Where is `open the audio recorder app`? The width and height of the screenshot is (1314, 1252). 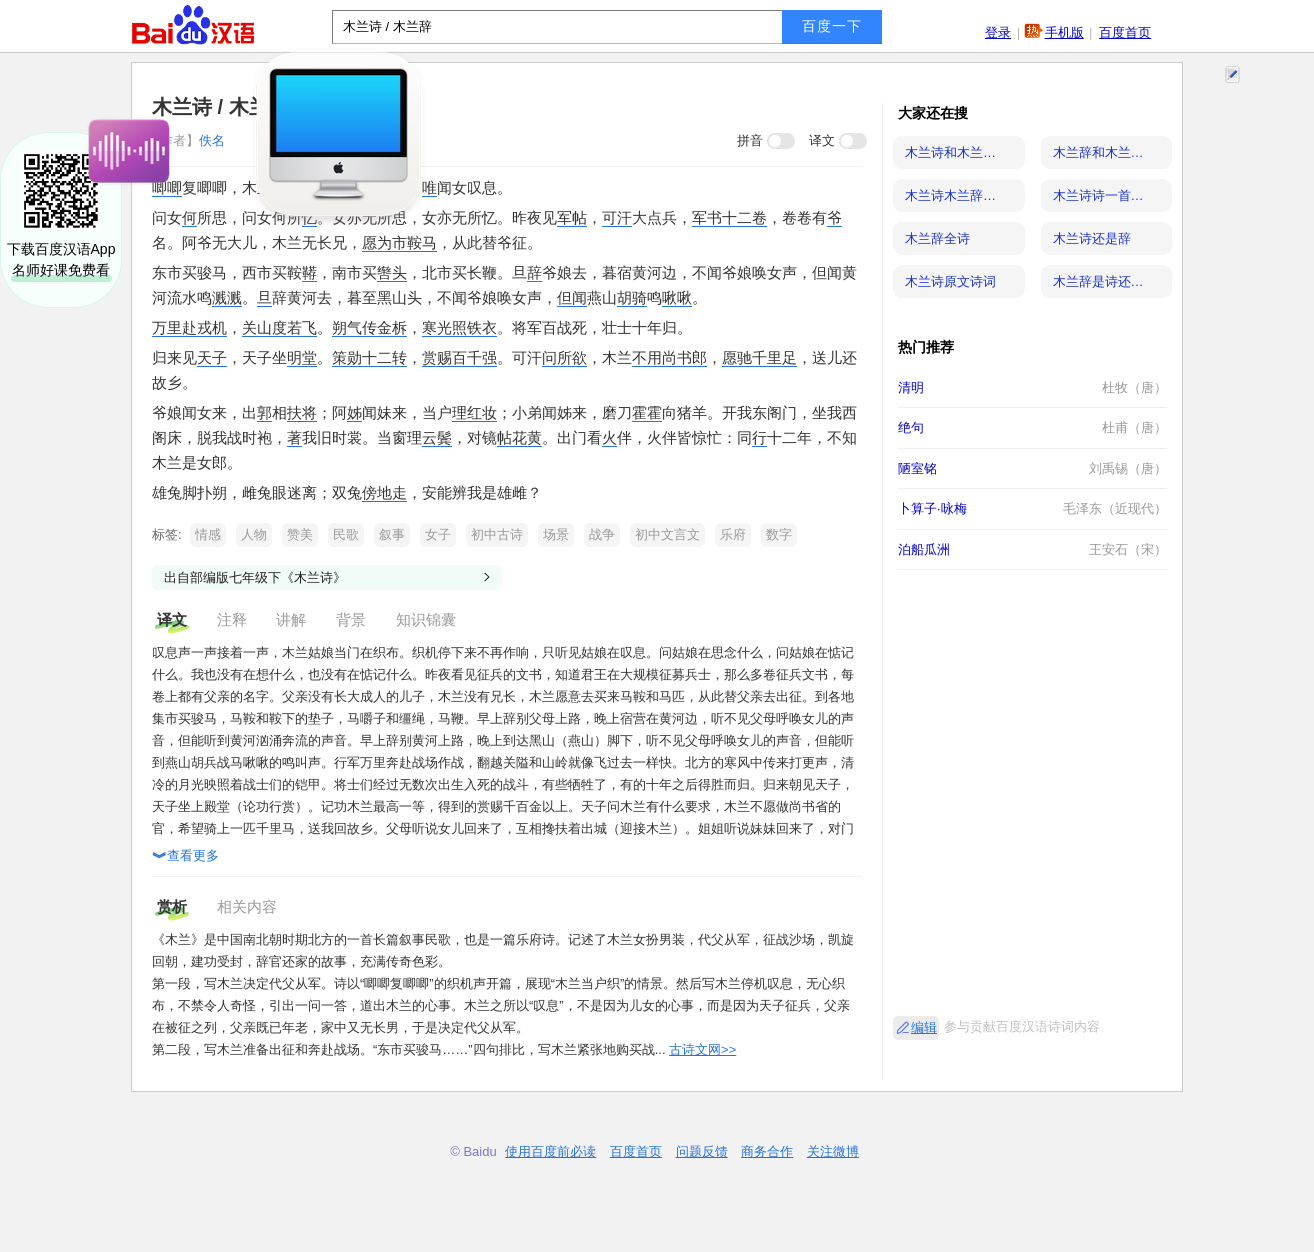
open the audio recorder app is located at coordinates (129, 151).